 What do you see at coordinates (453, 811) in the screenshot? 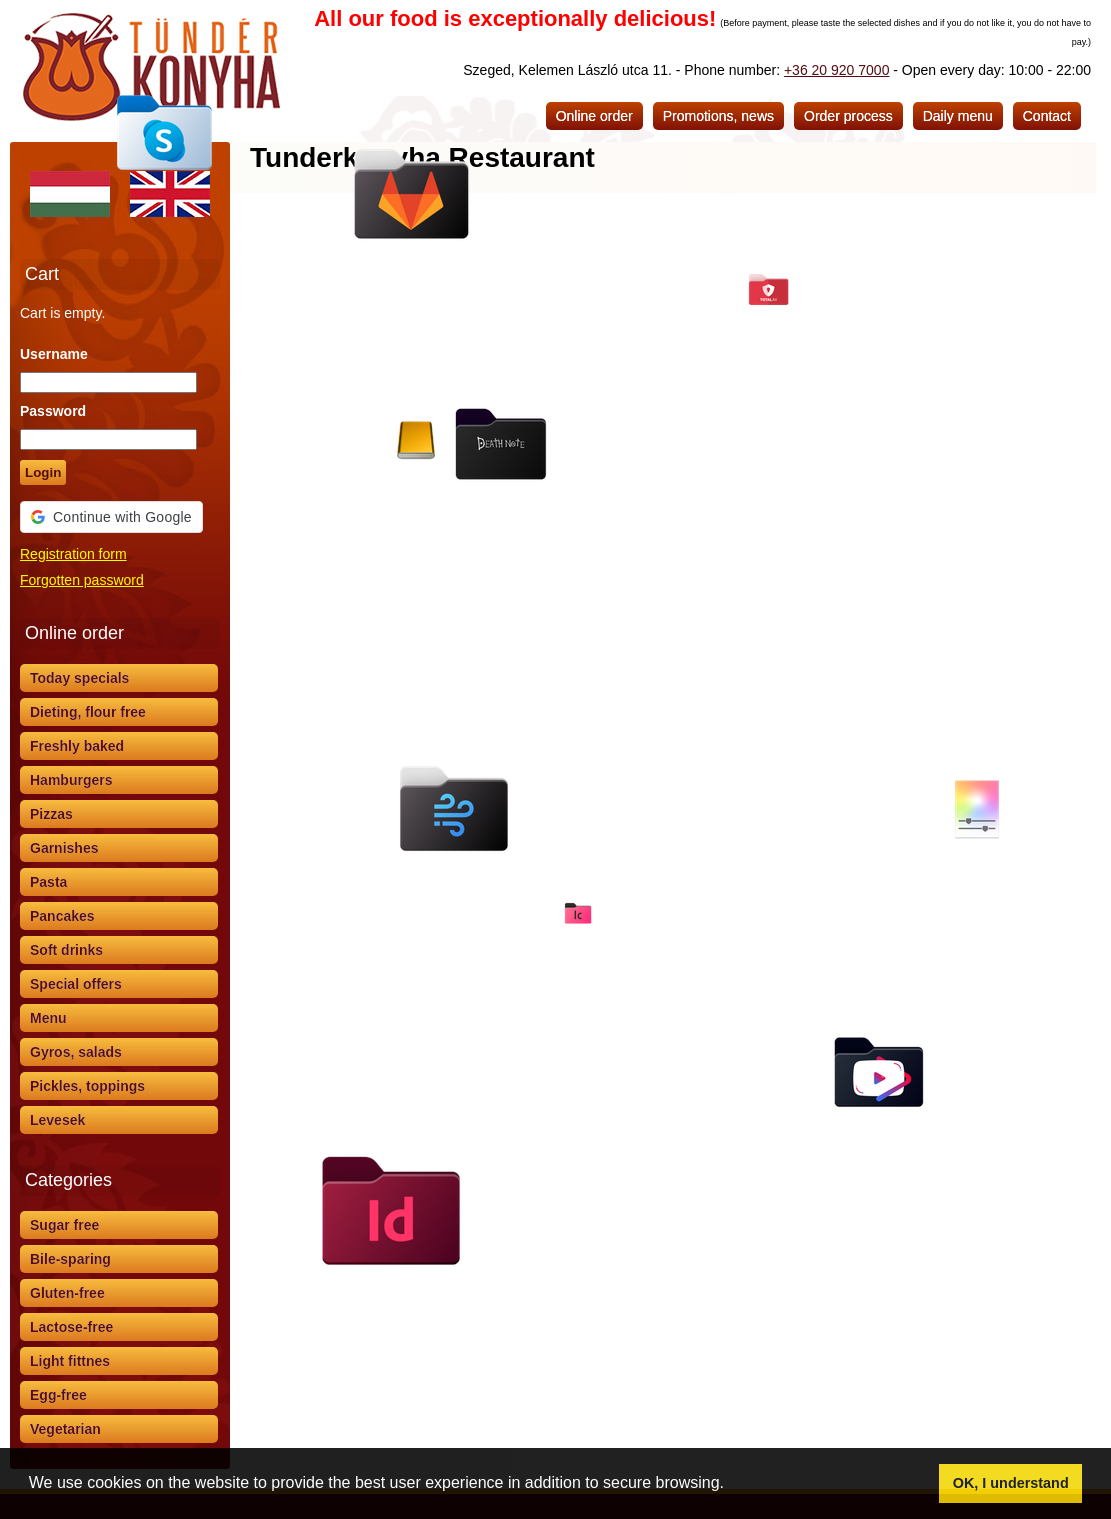
I see `open windicss project folder` at bounding box center [453, 811].